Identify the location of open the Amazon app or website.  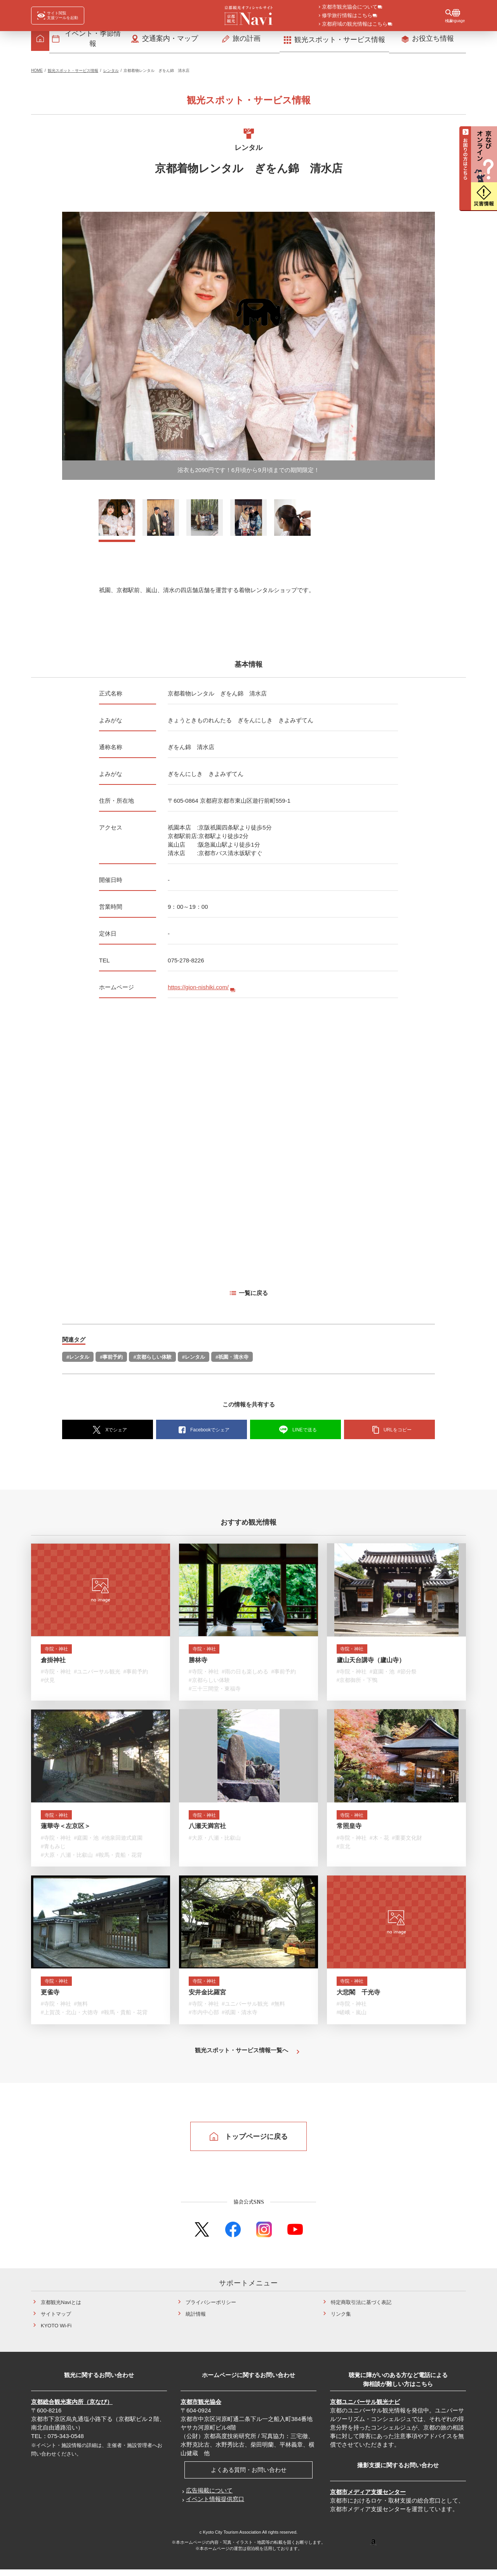
(373, 2542).